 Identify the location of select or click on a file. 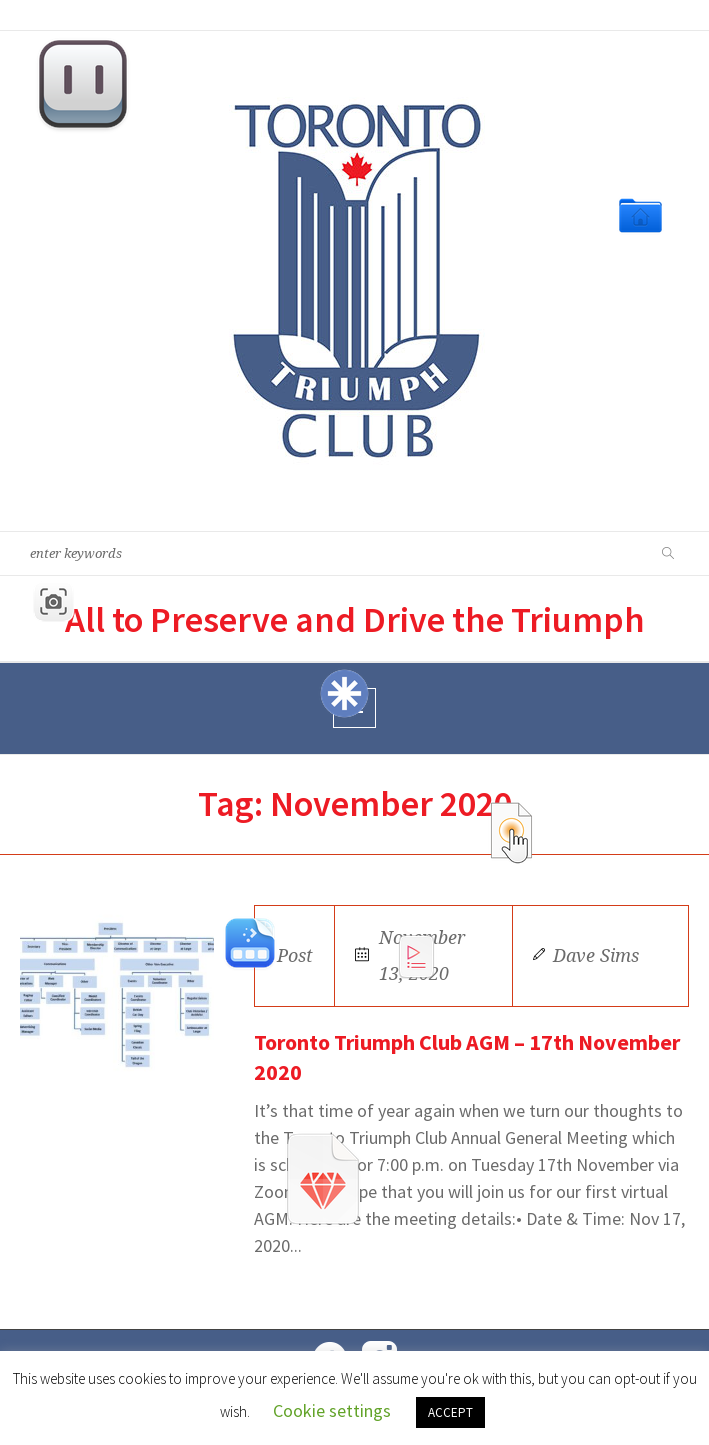
(511, 830).